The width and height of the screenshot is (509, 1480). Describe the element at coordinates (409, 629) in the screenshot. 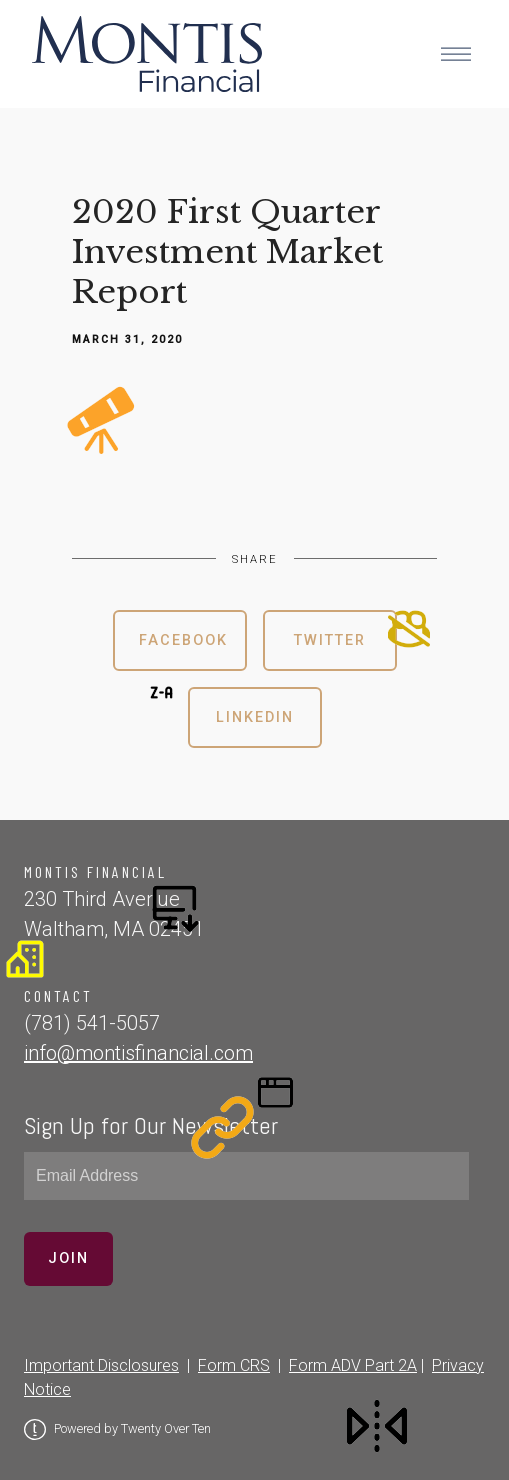

I see `GitHub Copilot is unavailable or experiencing an error` at that location.